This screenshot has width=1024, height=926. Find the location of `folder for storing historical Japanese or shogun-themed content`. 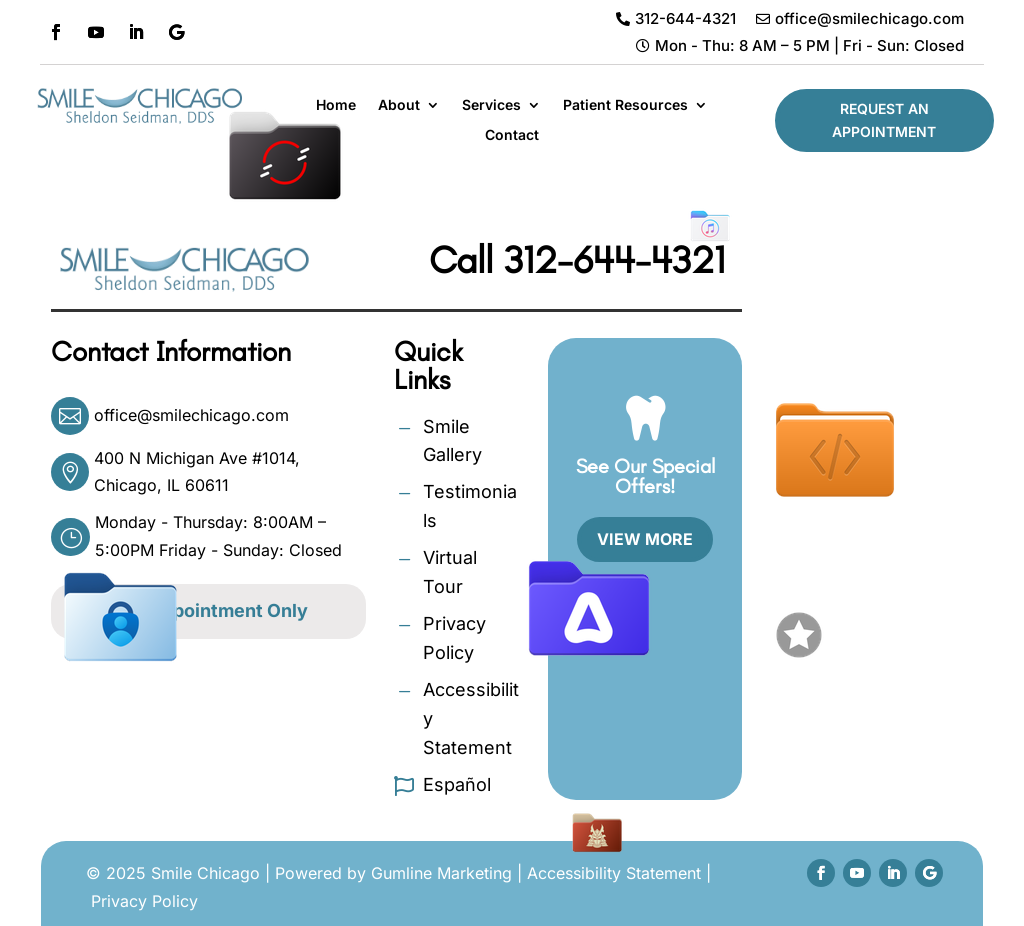

folder for storing historical Japanese or shogun-themed content is located at coordinates (597, 834).